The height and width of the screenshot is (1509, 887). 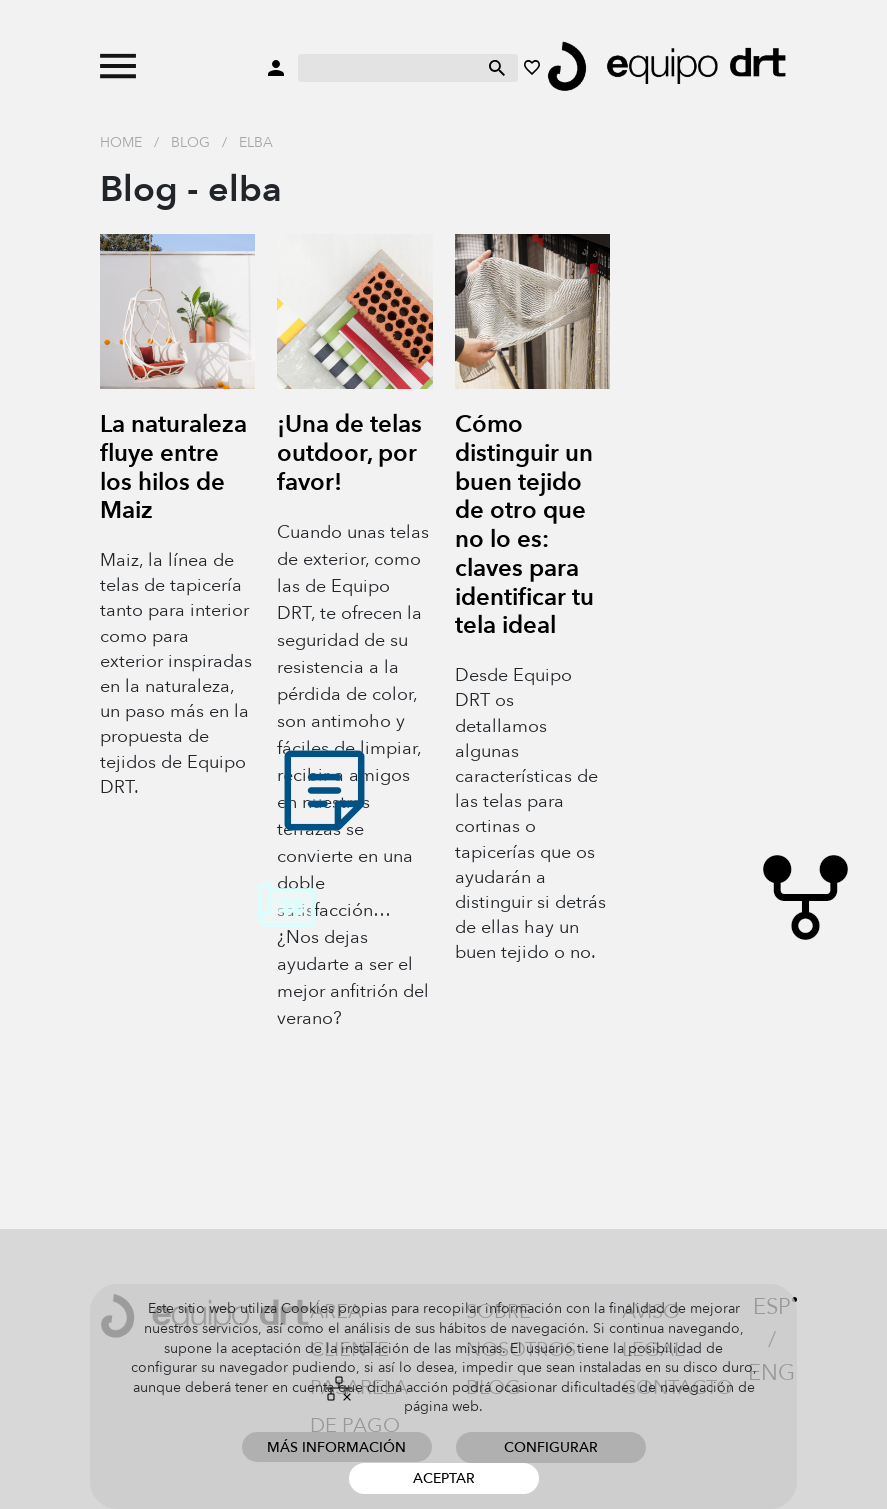 I want to click on create a new note, so click(x=324, y=790).